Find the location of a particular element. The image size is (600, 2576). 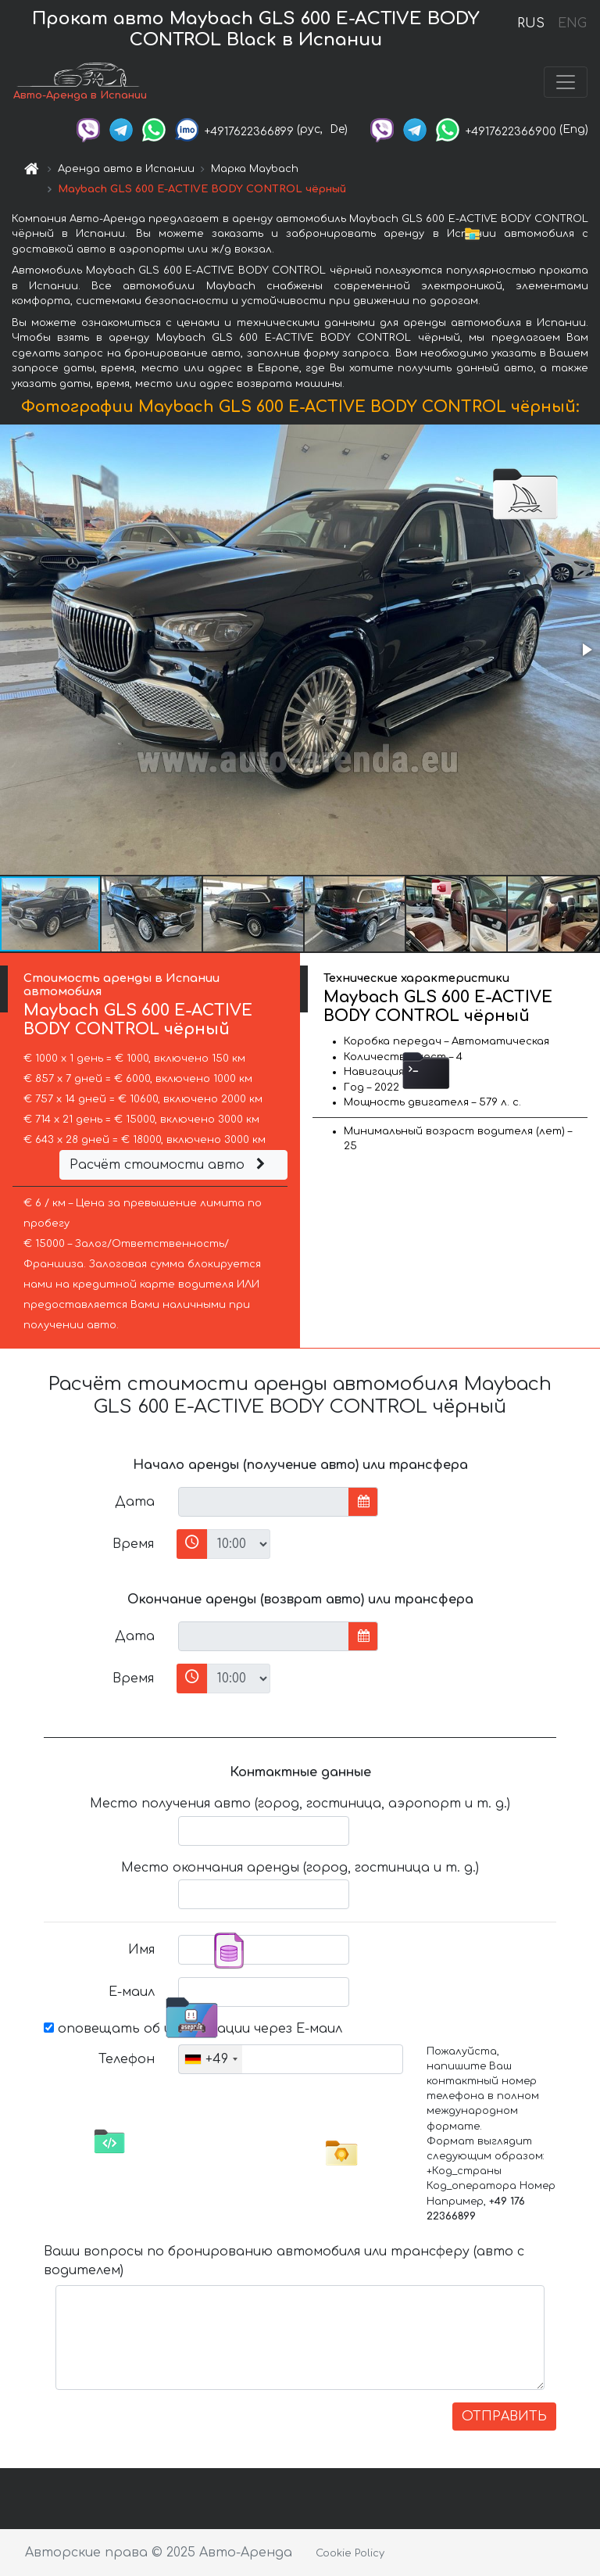

open terminal or command line scripts folder is located at coordinates (426, 1072).